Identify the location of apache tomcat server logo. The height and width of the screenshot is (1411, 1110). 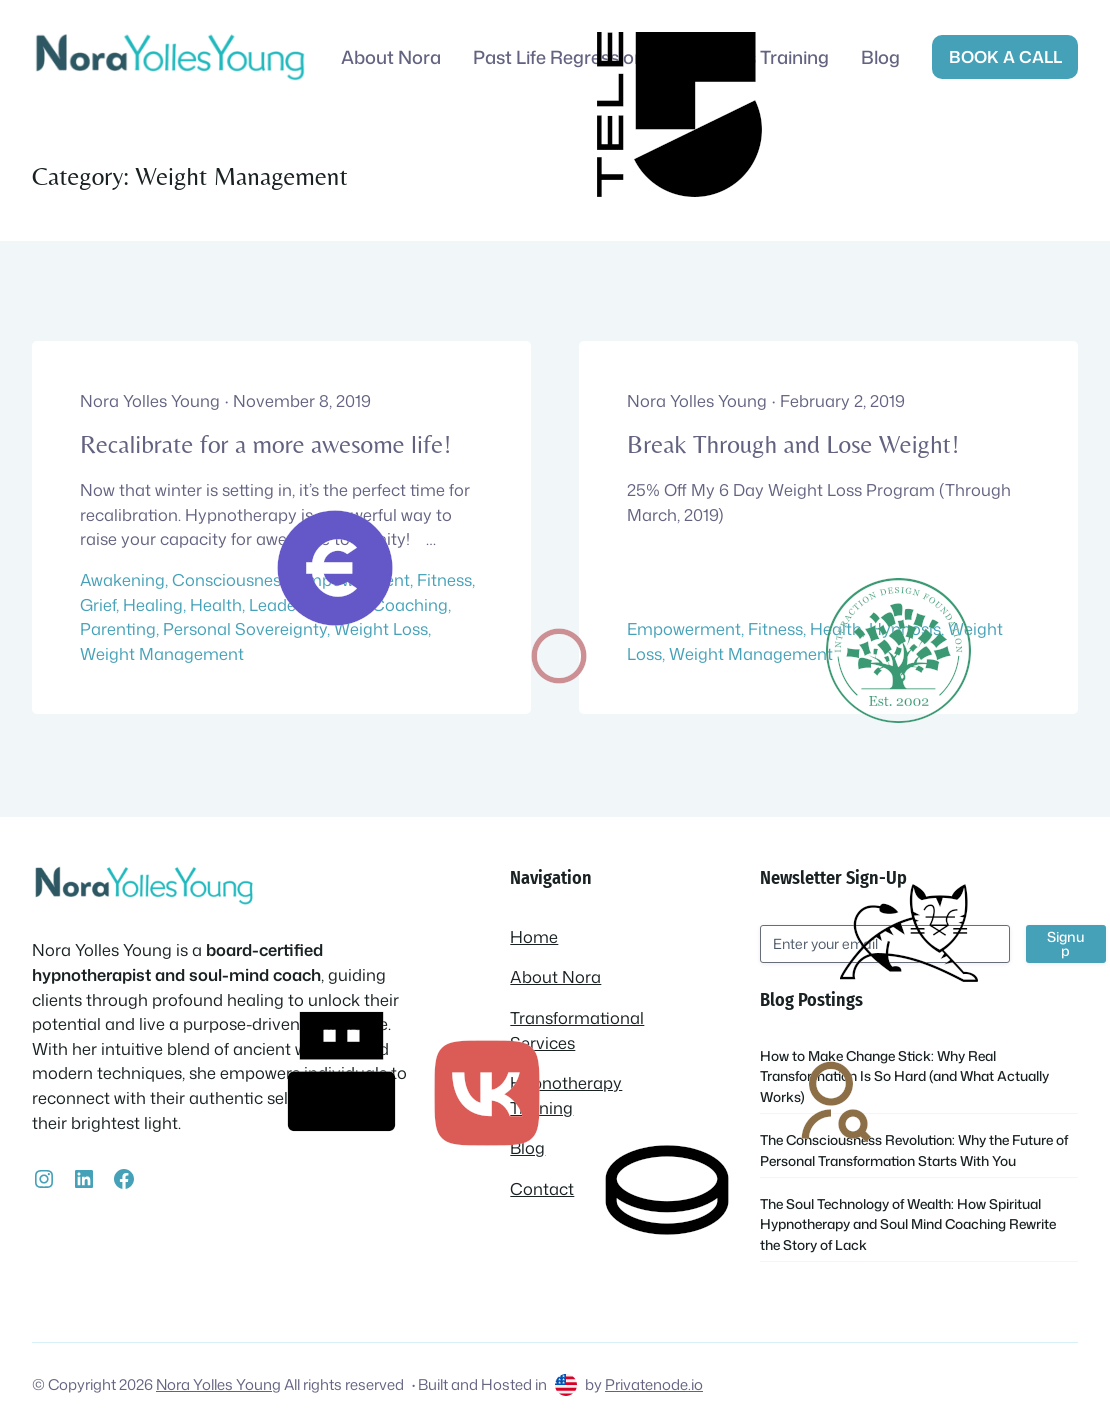
(909, 933).